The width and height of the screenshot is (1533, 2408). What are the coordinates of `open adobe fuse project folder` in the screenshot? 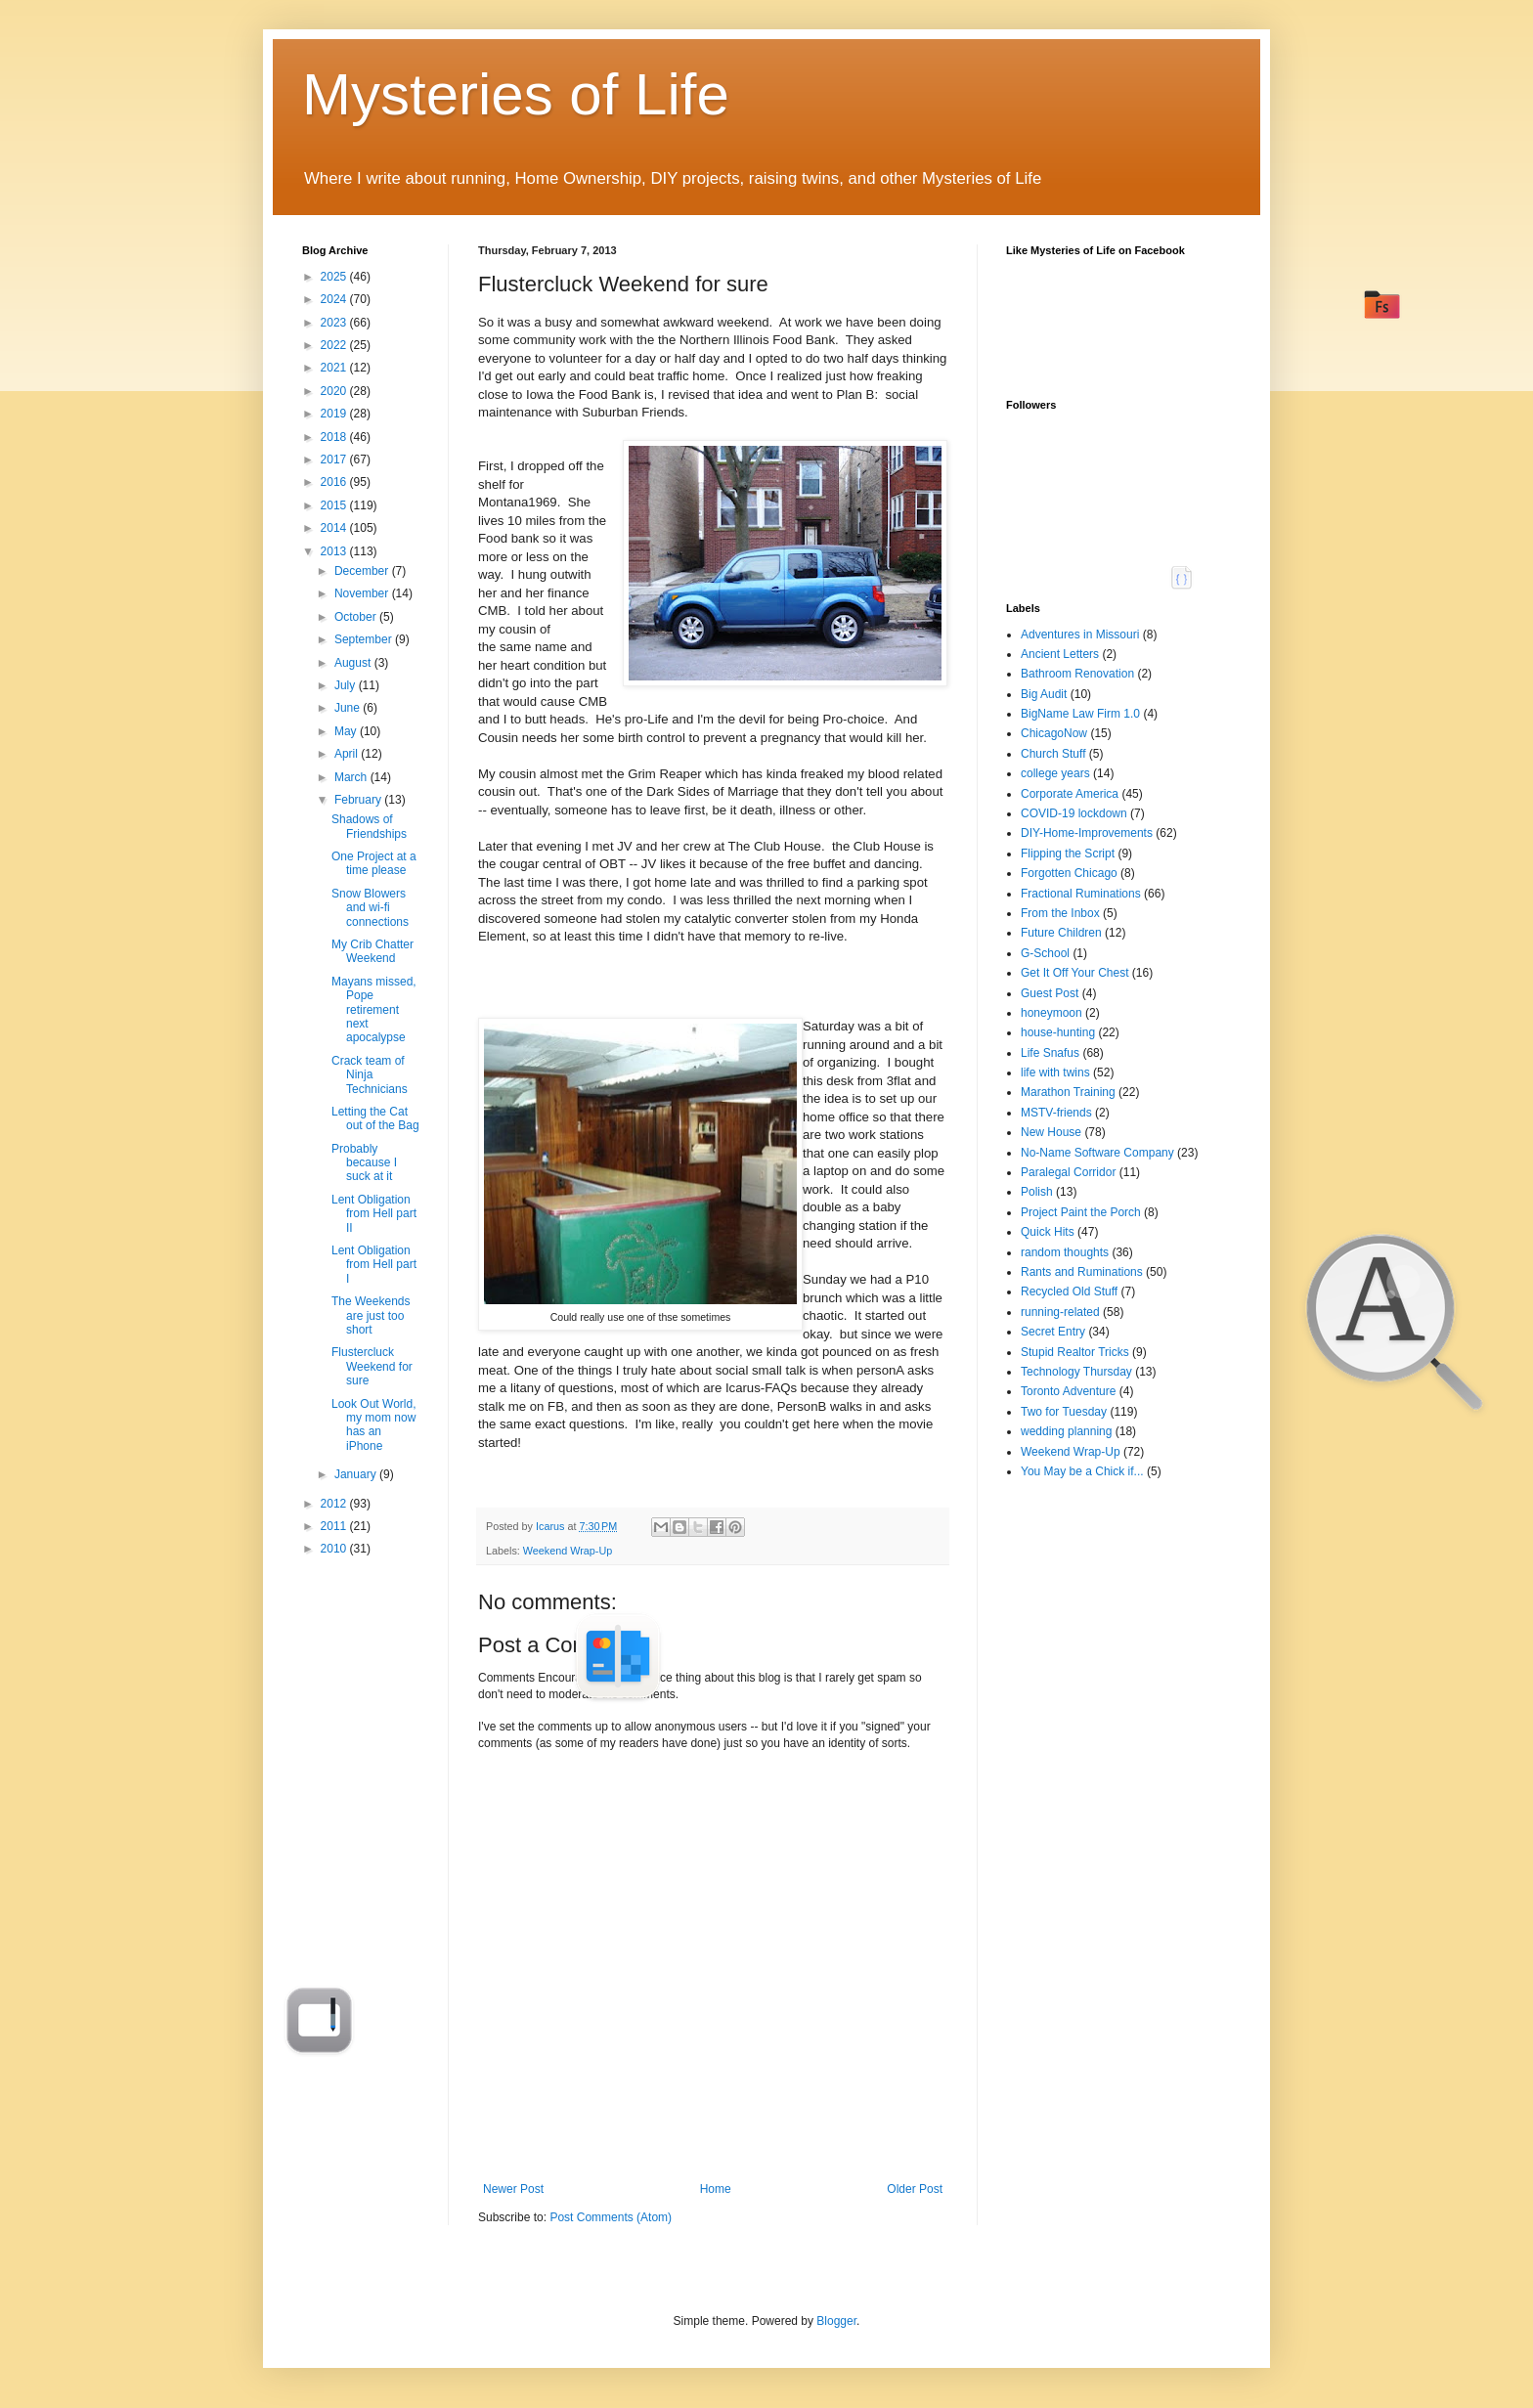 It's located at (1381, 305).